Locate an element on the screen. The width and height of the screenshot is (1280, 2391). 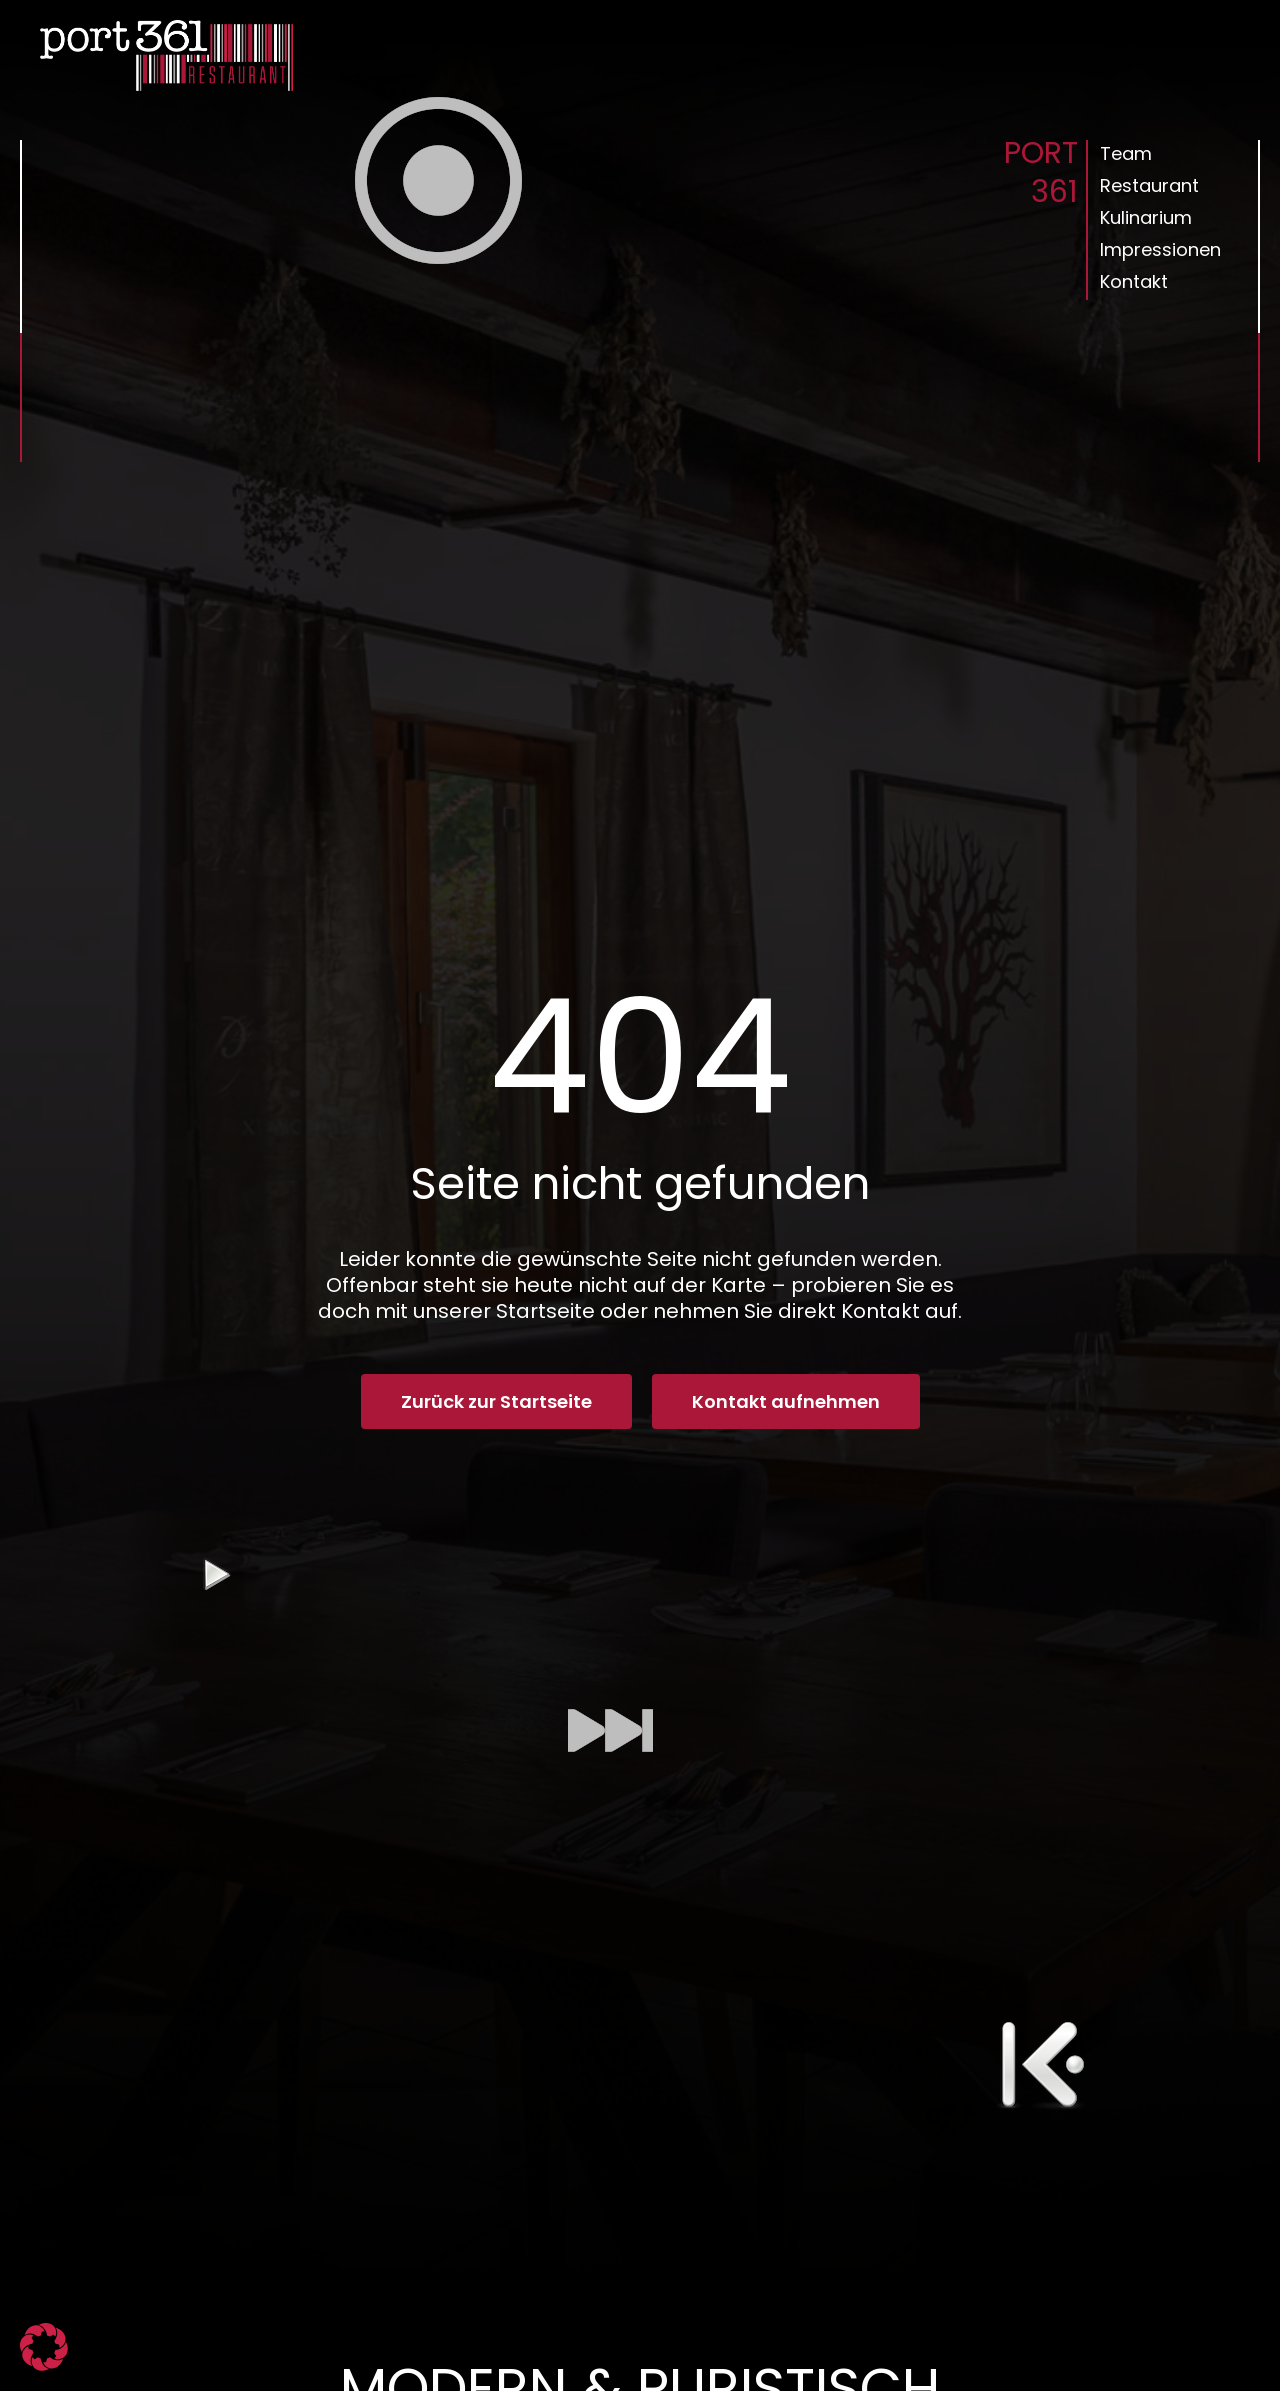
go to the first item in a list or sequence is located at coordinates (1041, 2064).